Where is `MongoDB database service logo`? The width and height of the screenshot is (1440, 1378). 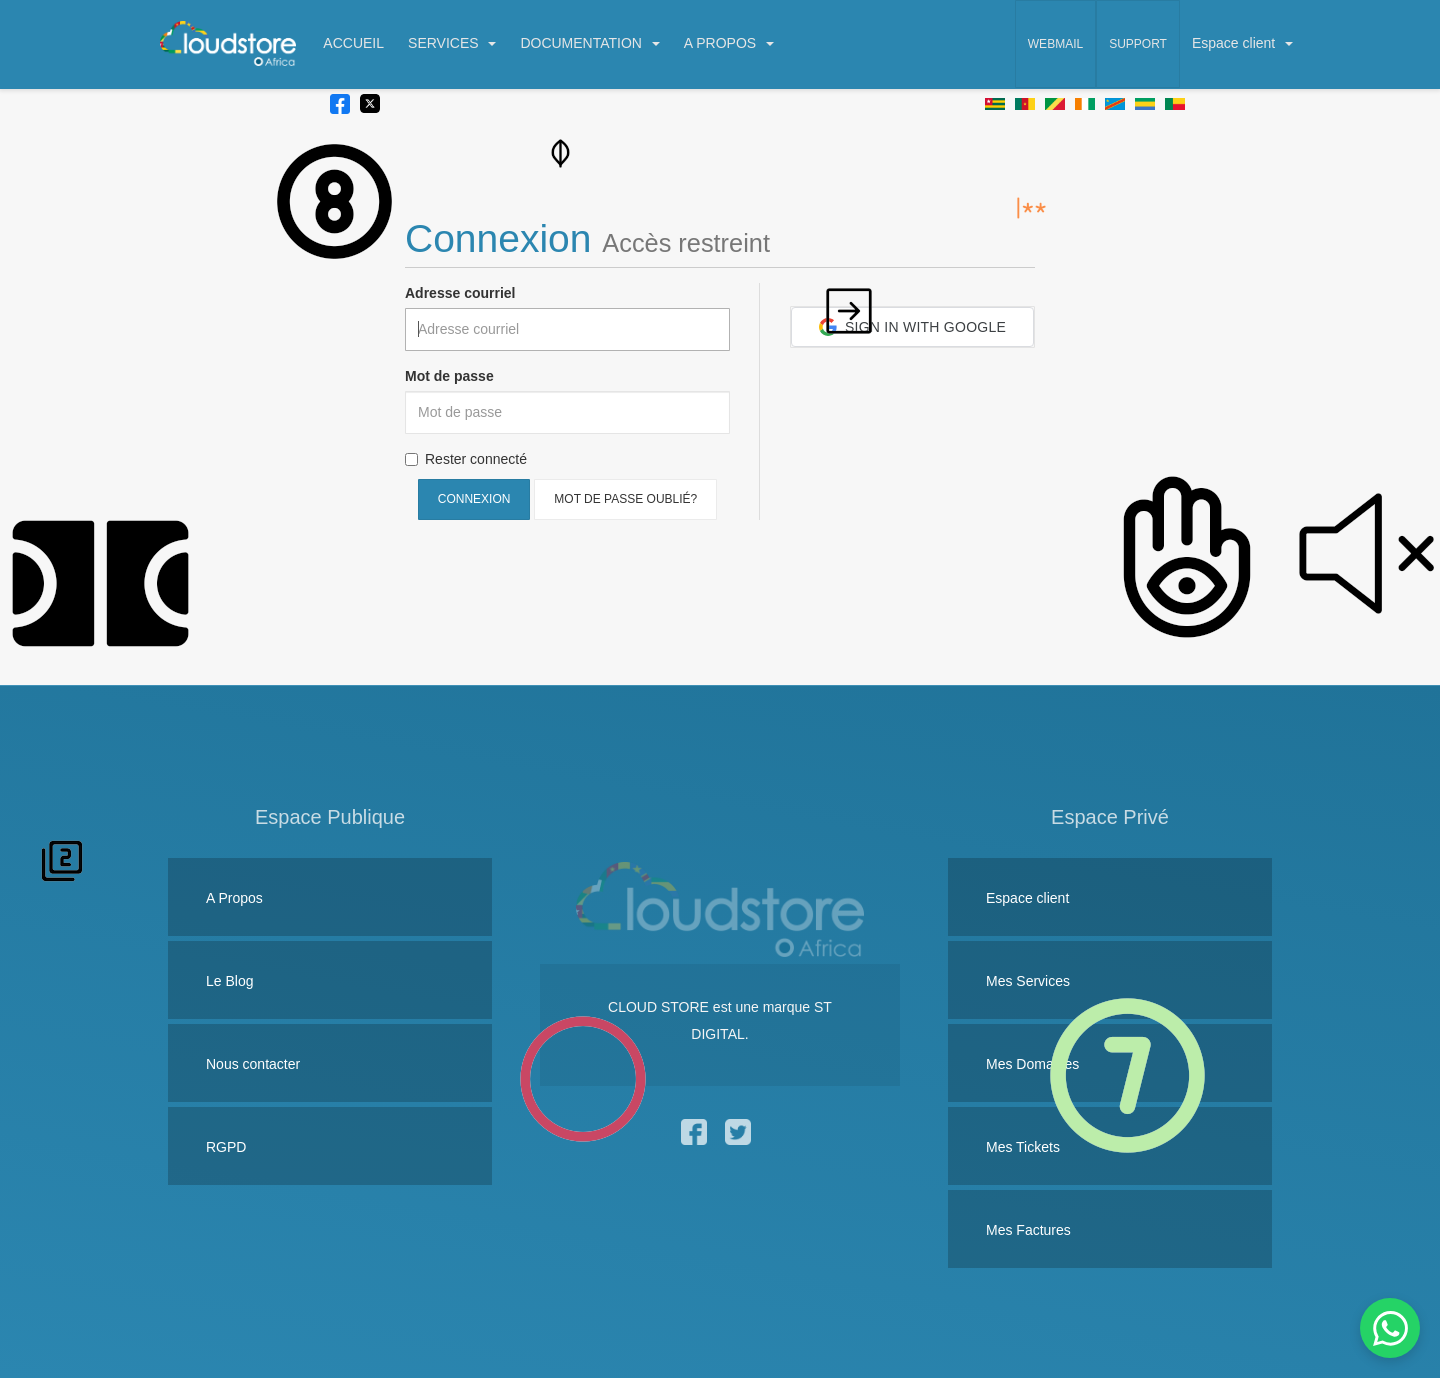 MongoDB database service logo is located at coordinates (560, 153).